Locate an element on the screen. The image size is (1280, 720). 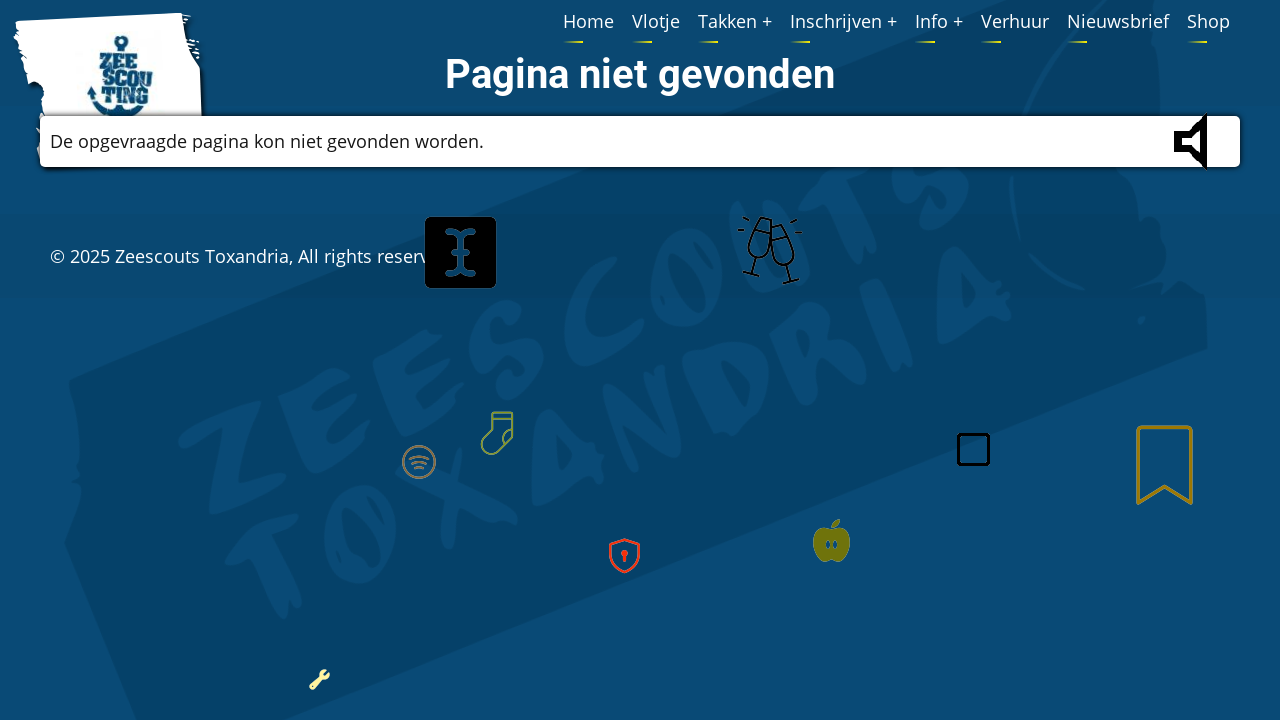
mute audio or sound output is located at coordinates (1192, 141).